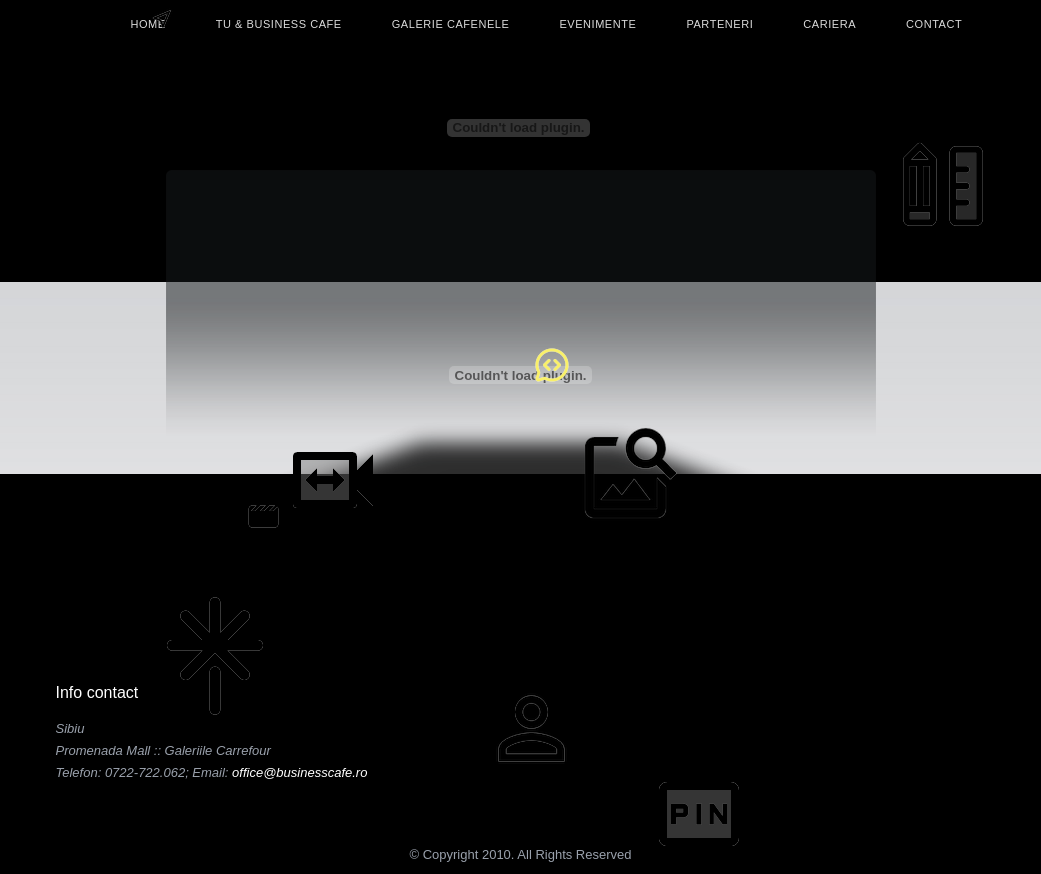  Describe the element at coordinates (630, 473) in the screenshot. I see `search using an image or photo` at that location.